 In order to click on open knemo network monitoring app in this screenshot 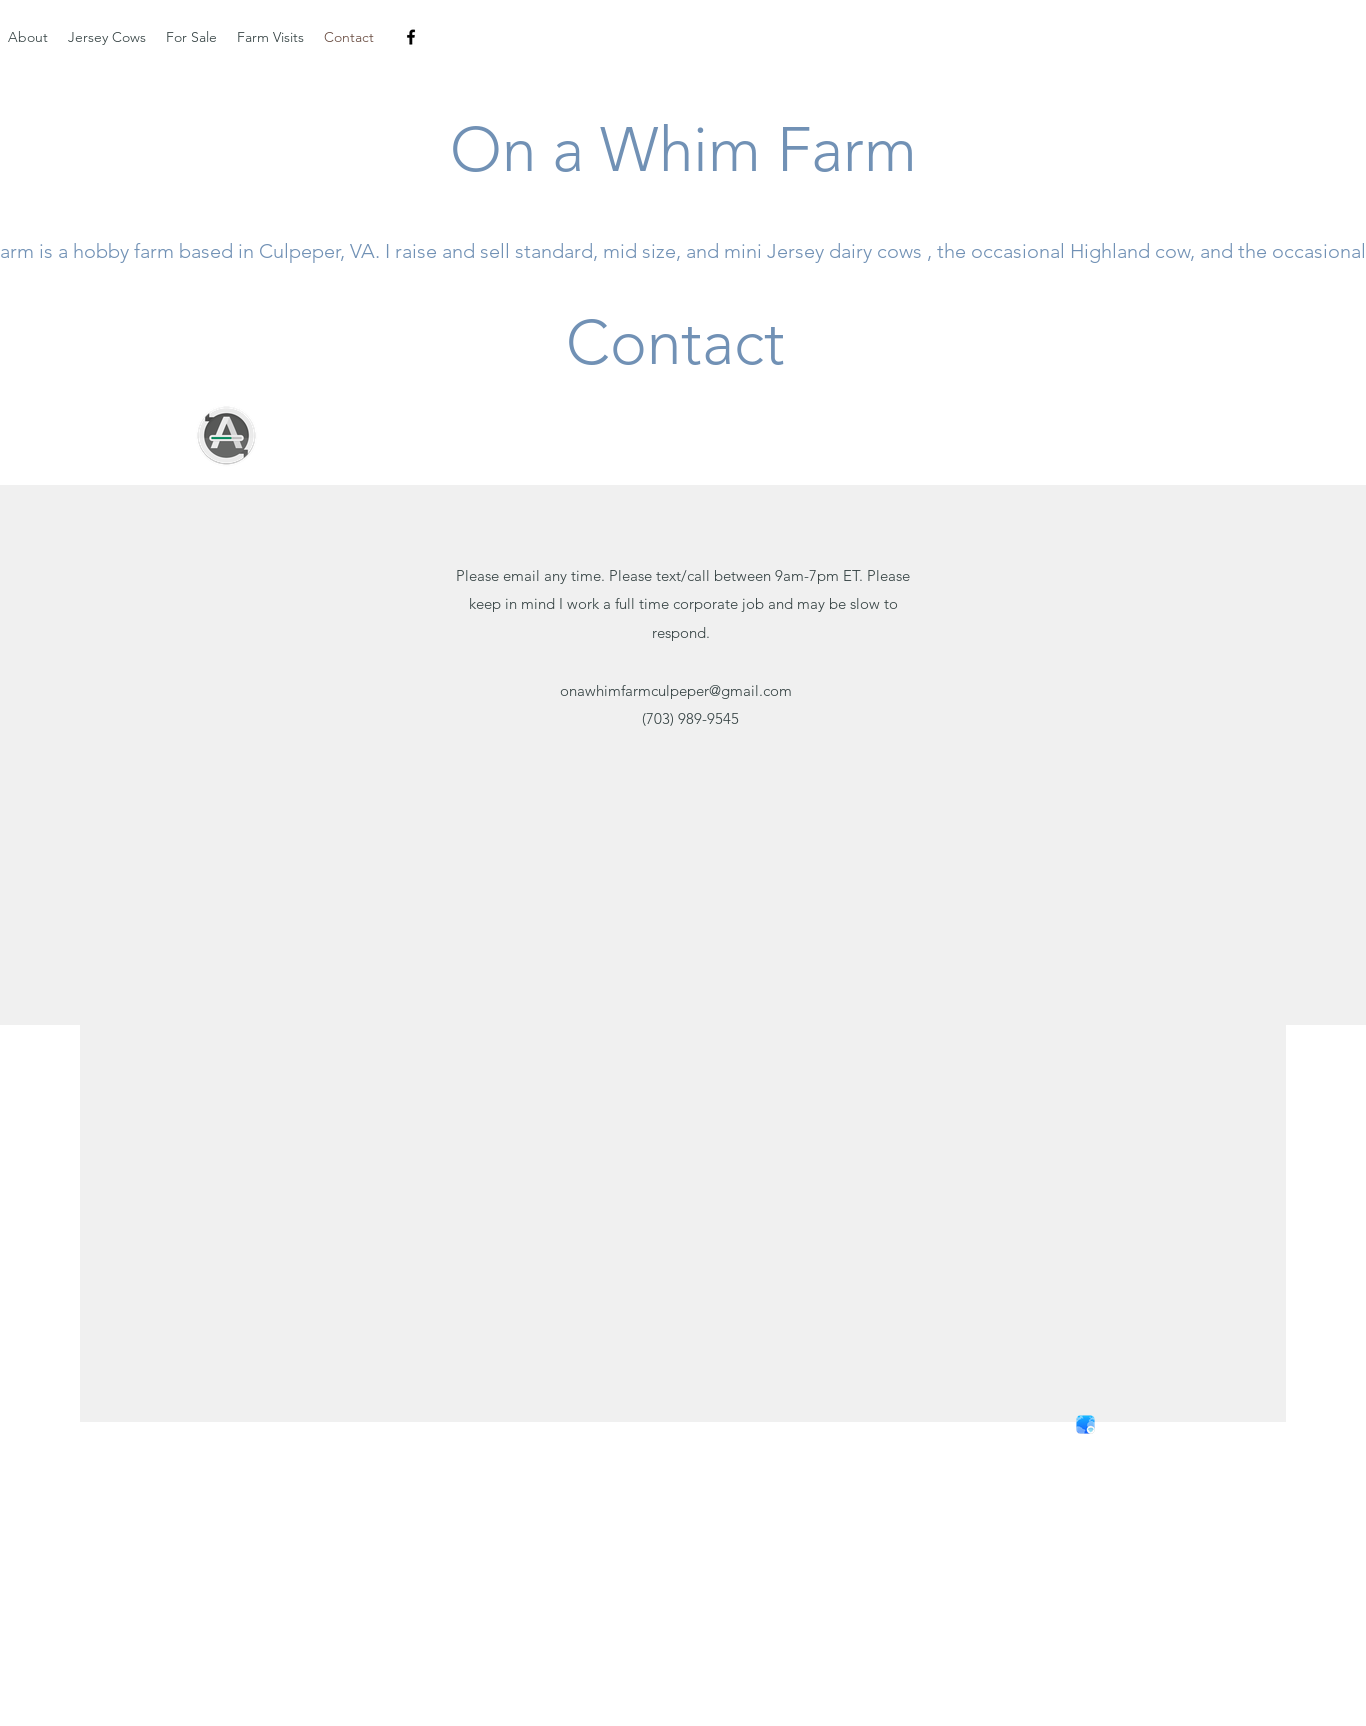, I will do `click(1085, 1424)`.